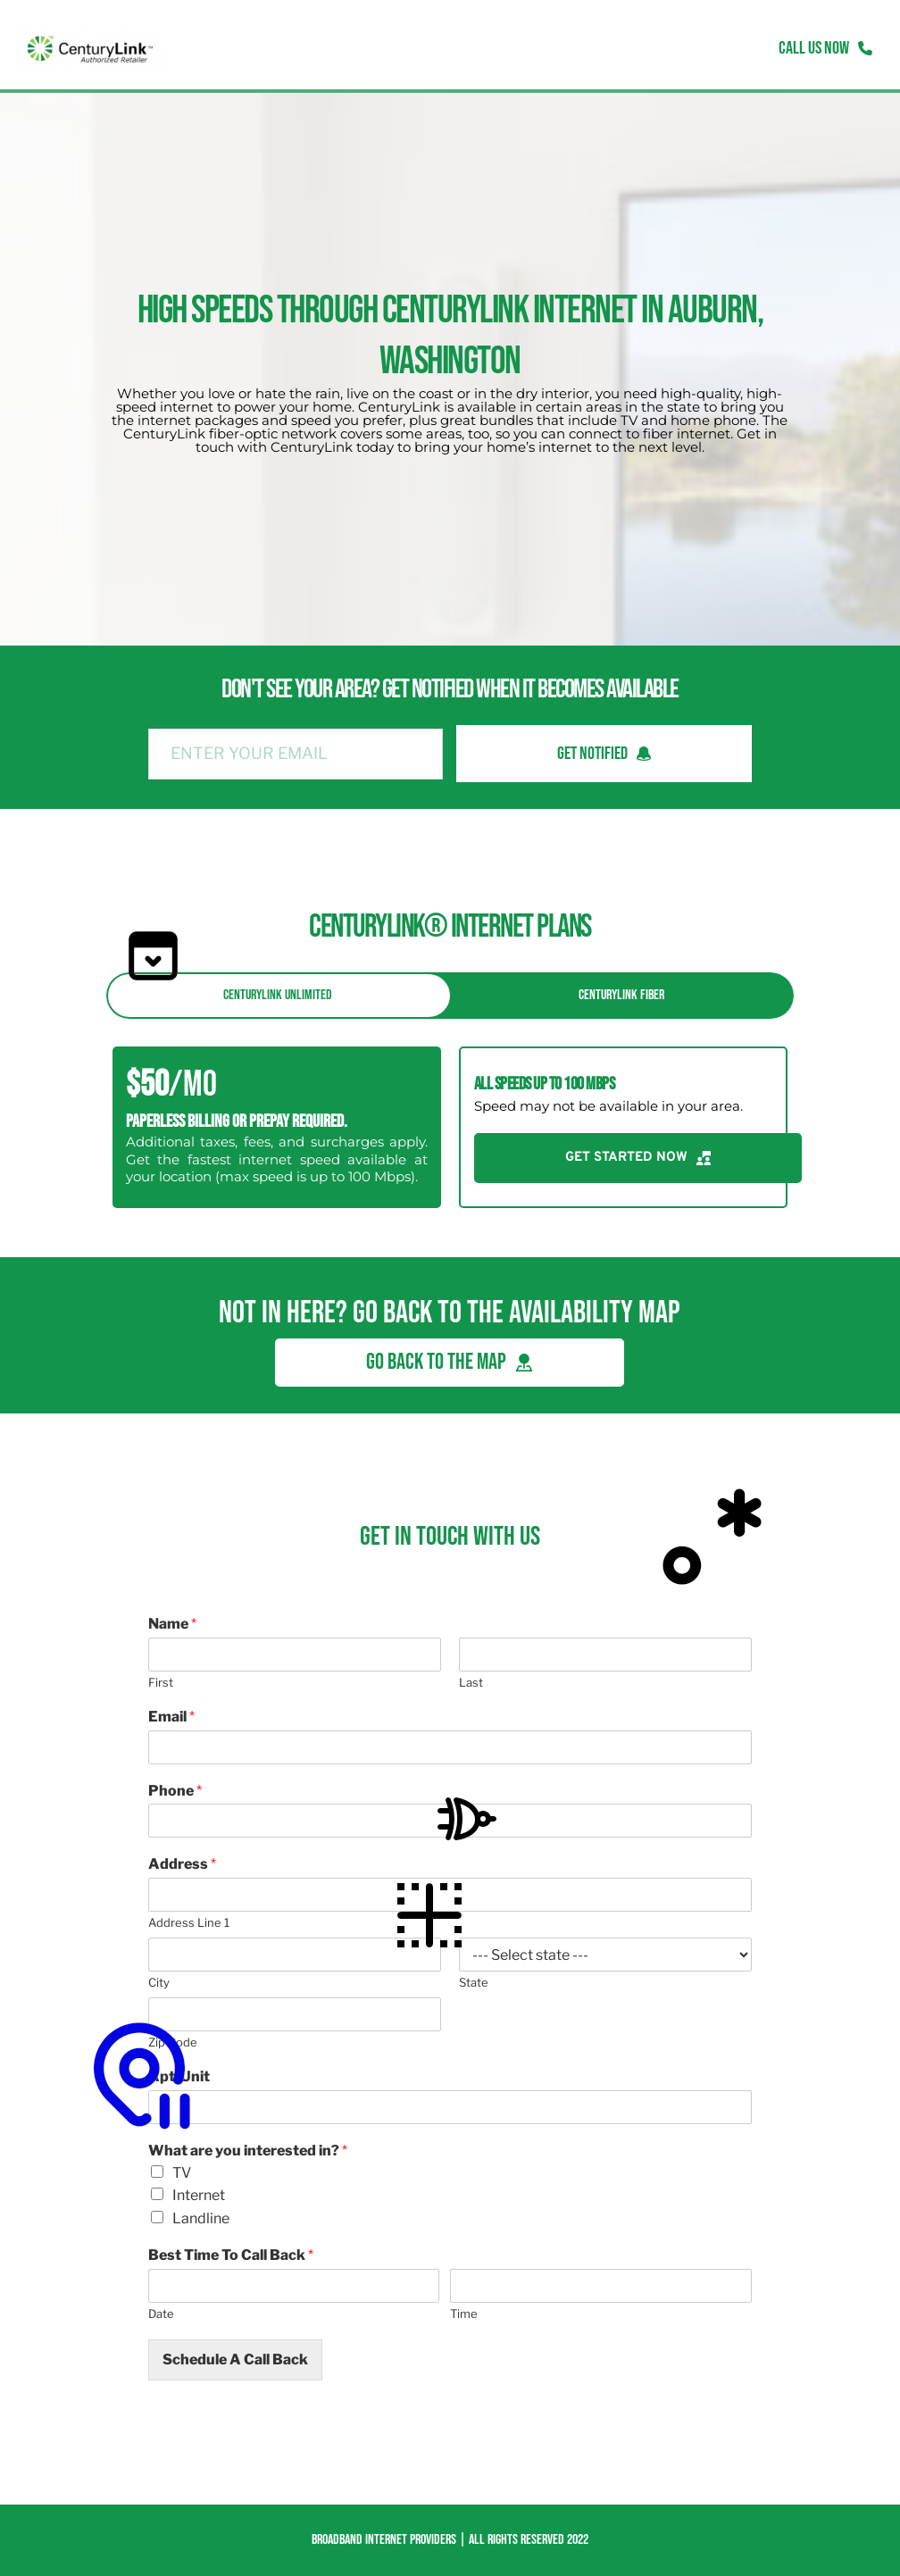 This screenshot has height=2576, width=900. Describe the element at coordinates (139, 2073) in the screenshot. I see `pause location tracking` at that location.